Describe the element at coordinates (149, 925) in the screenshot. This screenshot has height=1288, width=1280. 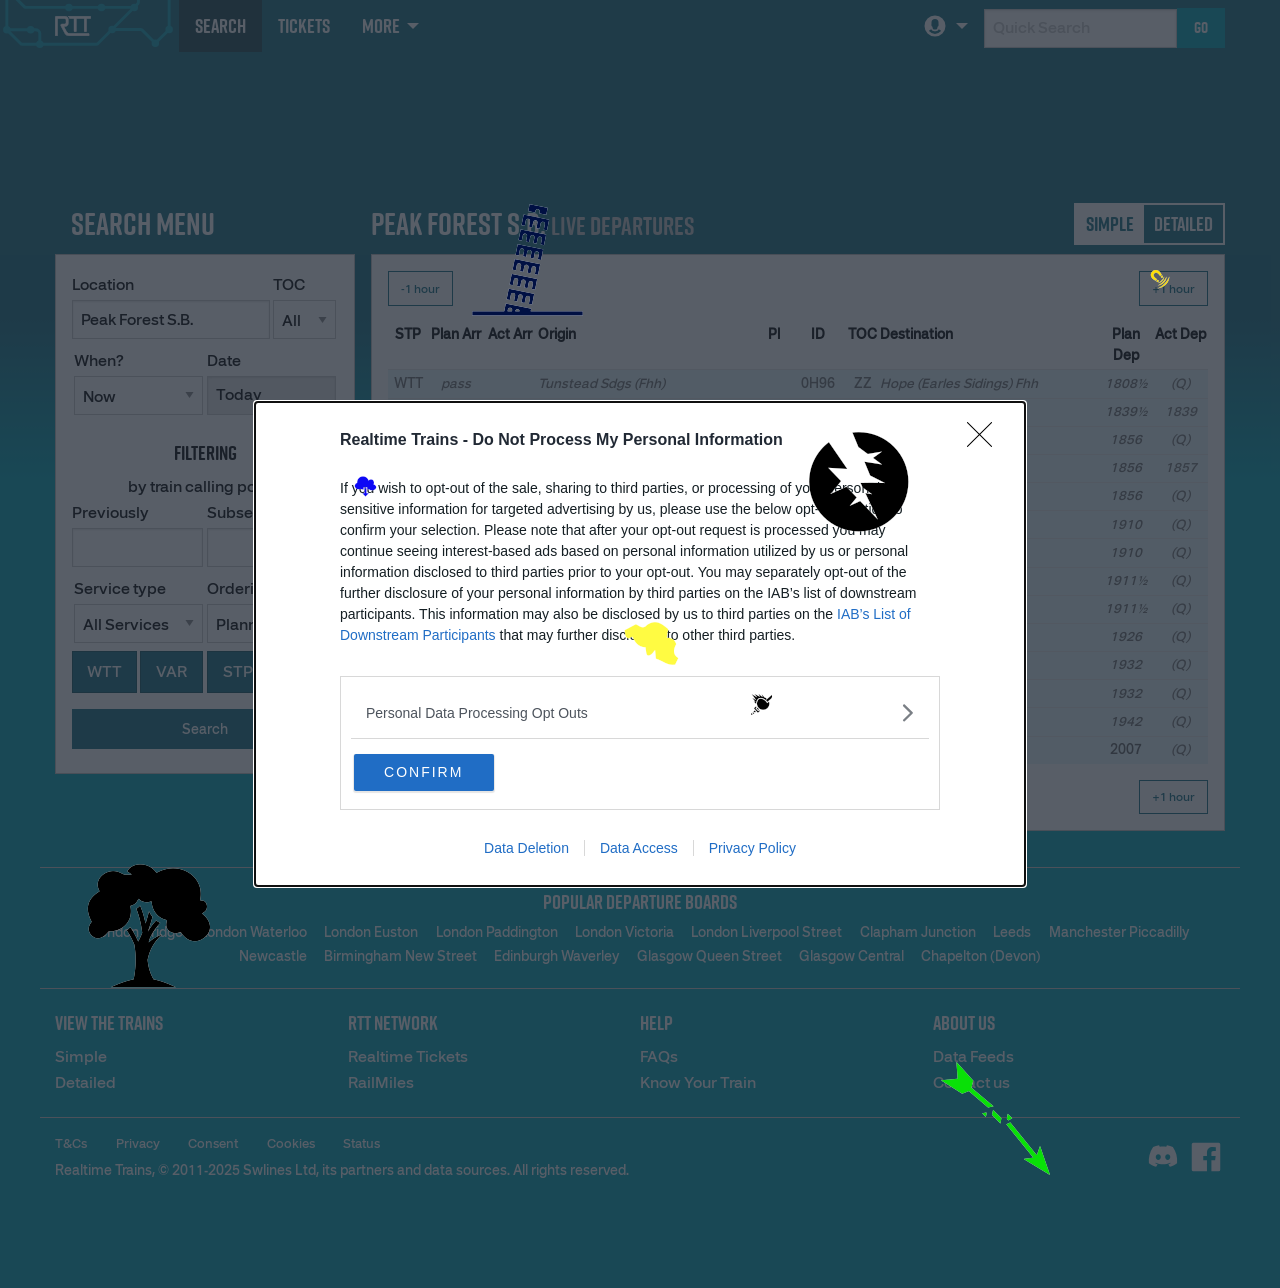
I see `select beech tree type in a nature or forestry game` at that location.